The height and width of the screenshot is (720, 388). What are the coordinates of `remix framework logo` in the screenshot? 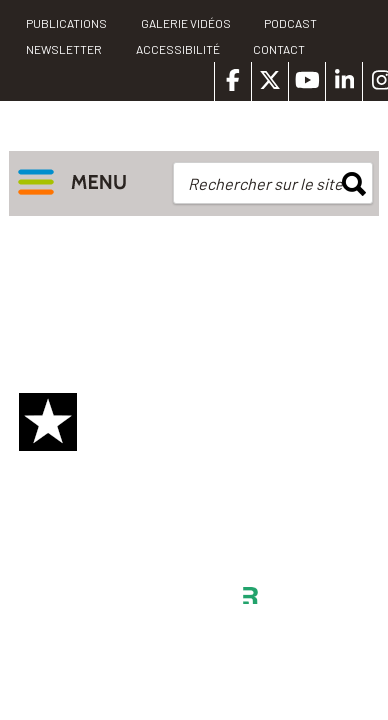 It's located at (250, 595).